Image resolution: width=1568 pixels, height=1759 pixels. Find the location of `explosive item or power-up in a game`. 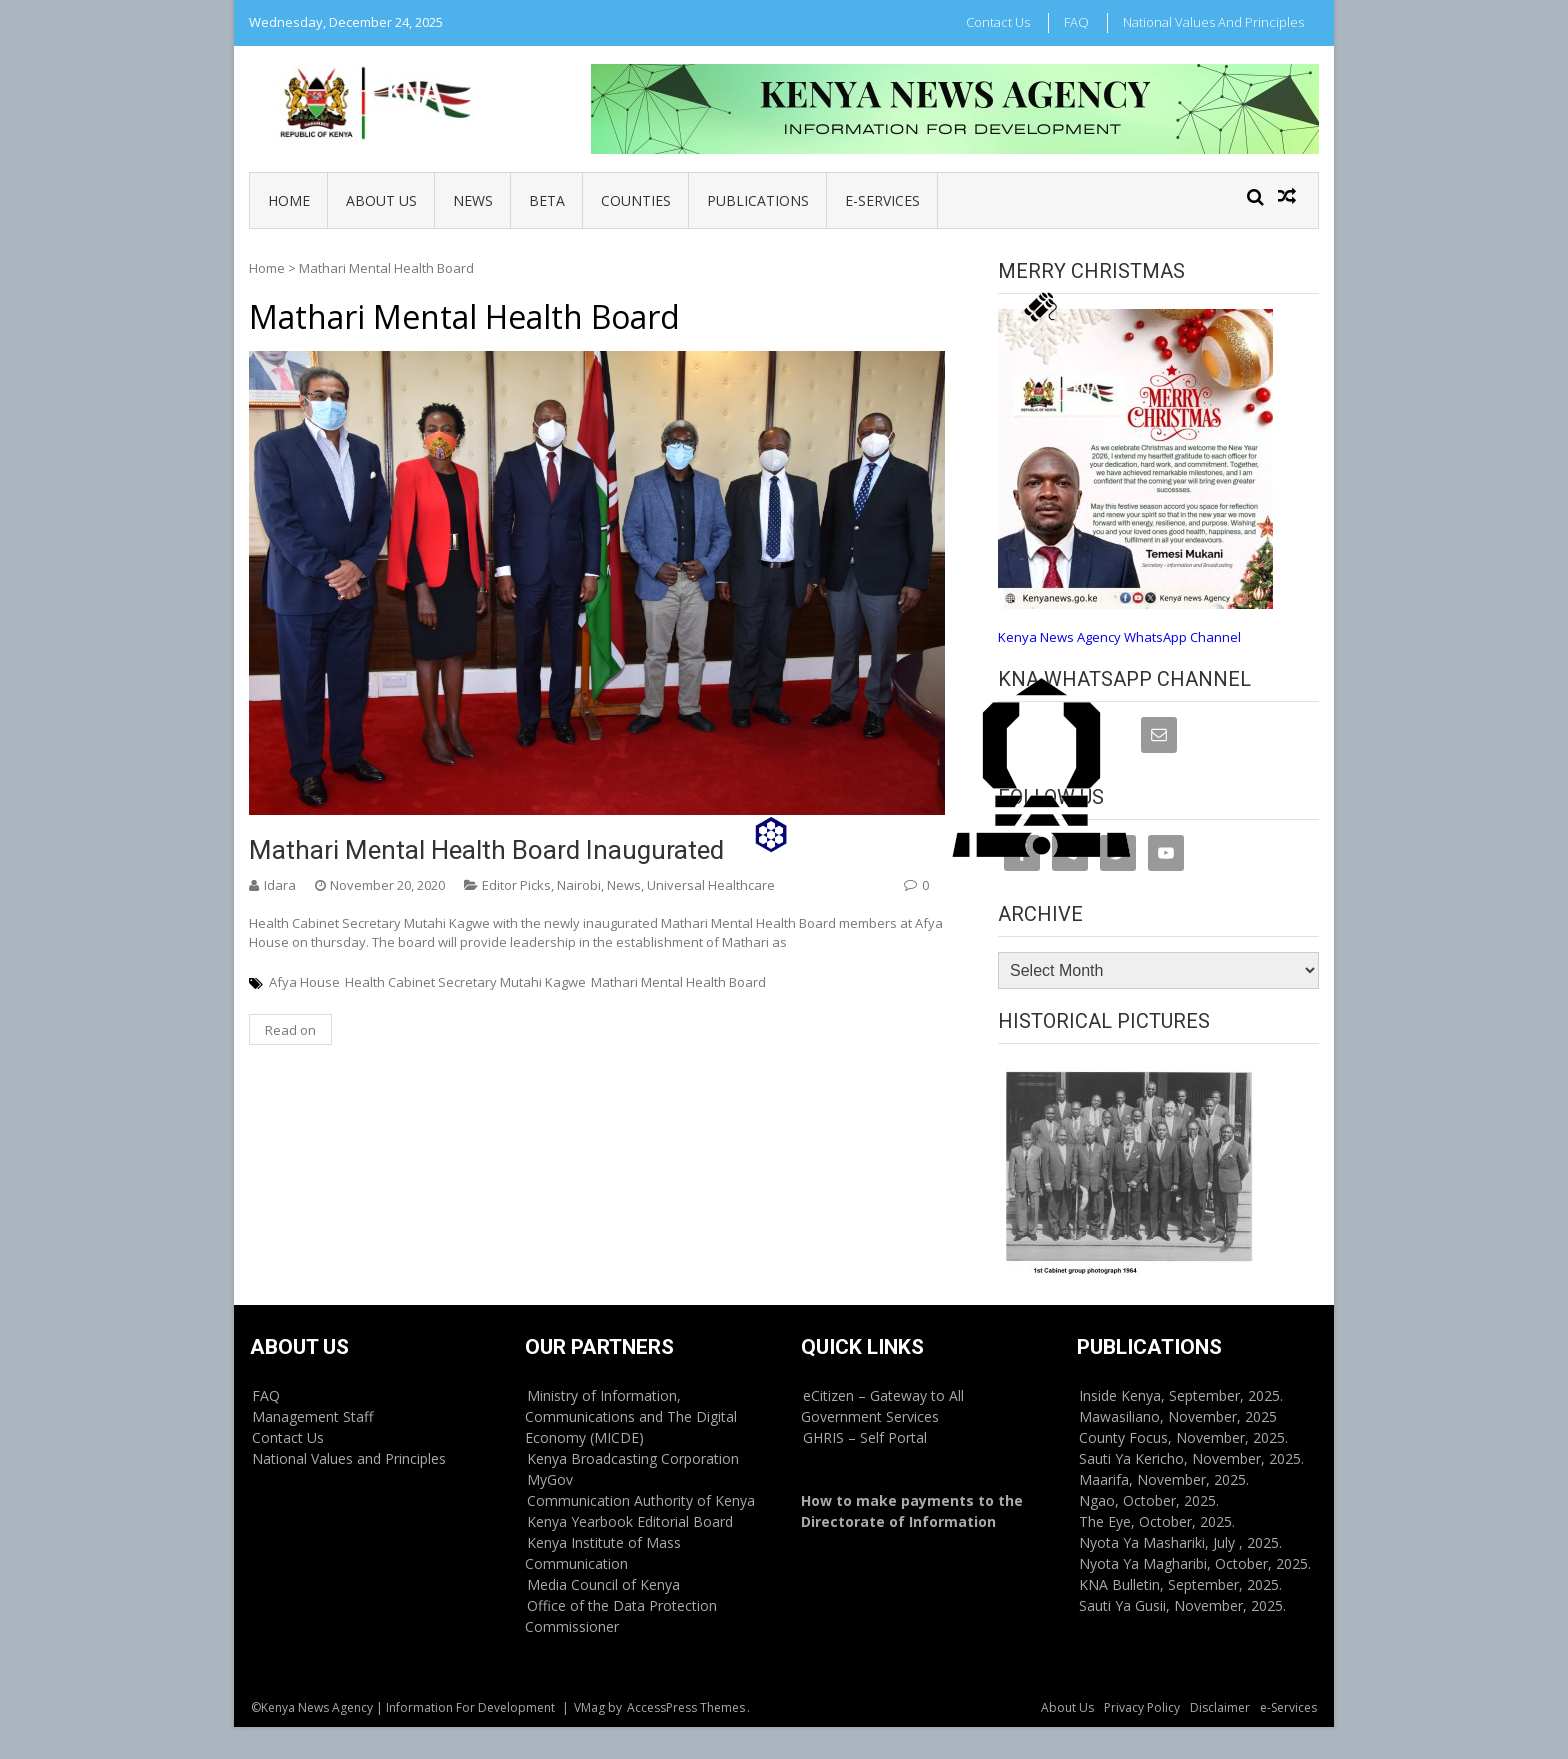

explosive item or power-up in a game is located at coordinates (1040, 305).